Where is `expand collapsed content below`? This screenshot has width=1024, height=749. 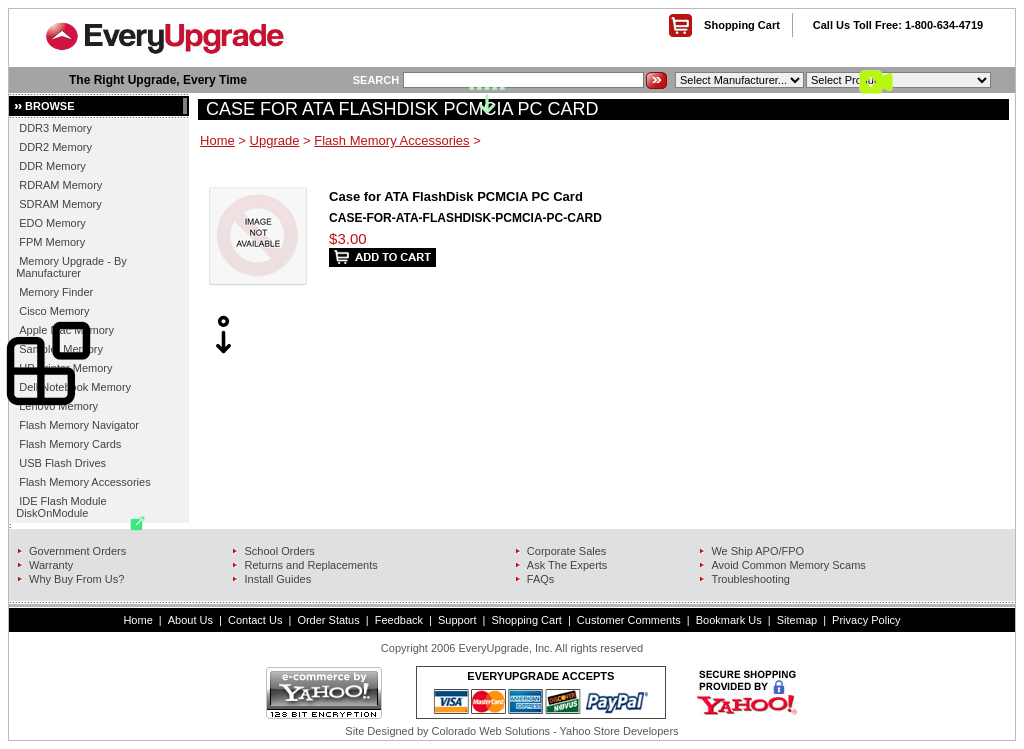
expand collapsed content below is located at coordinates (487, 100).